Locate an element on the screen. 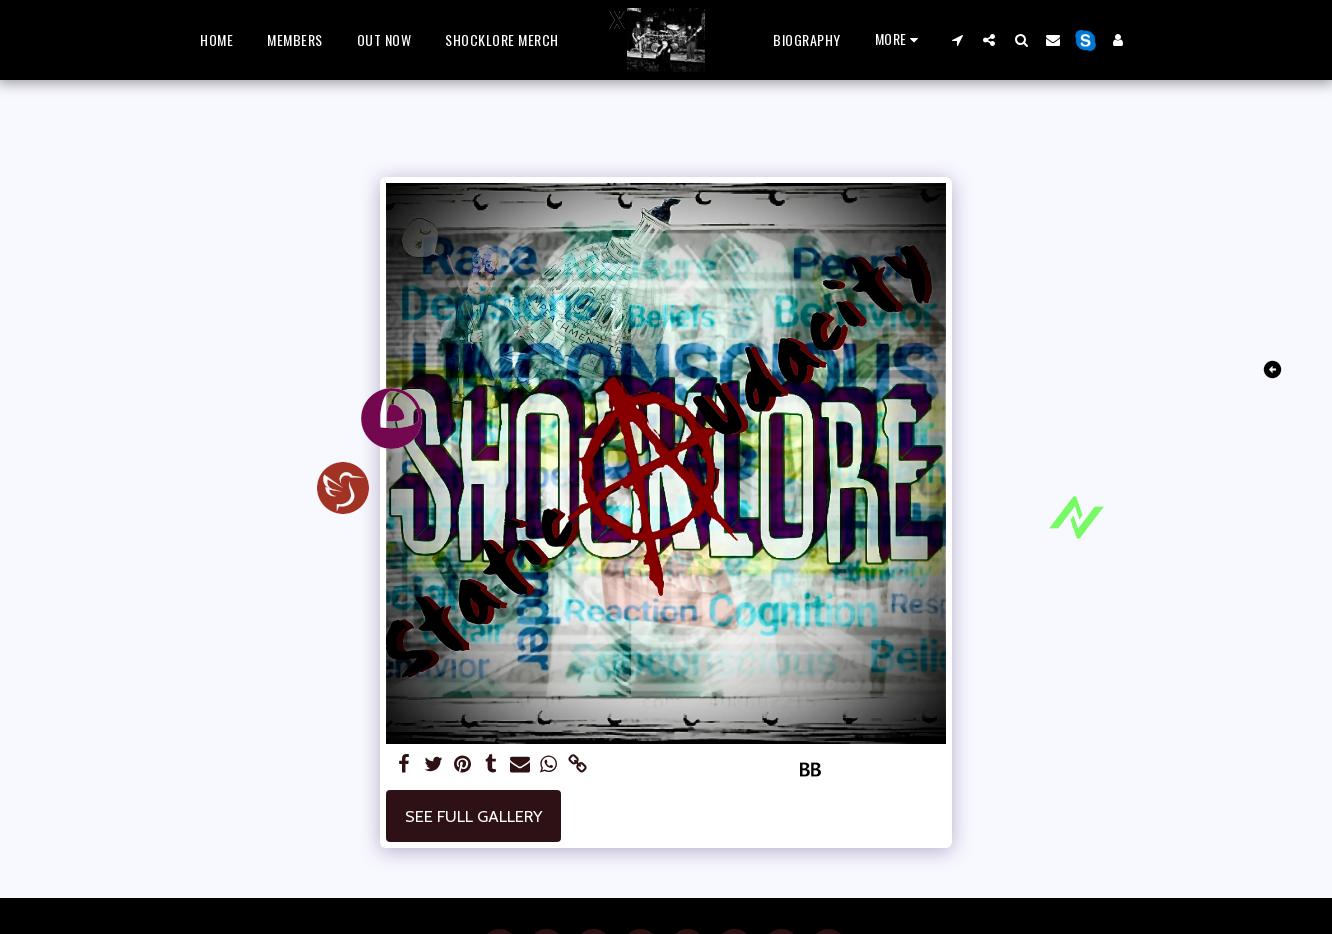 Image resolution: width=1332 pixels, height=934 pixels. go back to the previous screen is located at coordinates (1272, 369).